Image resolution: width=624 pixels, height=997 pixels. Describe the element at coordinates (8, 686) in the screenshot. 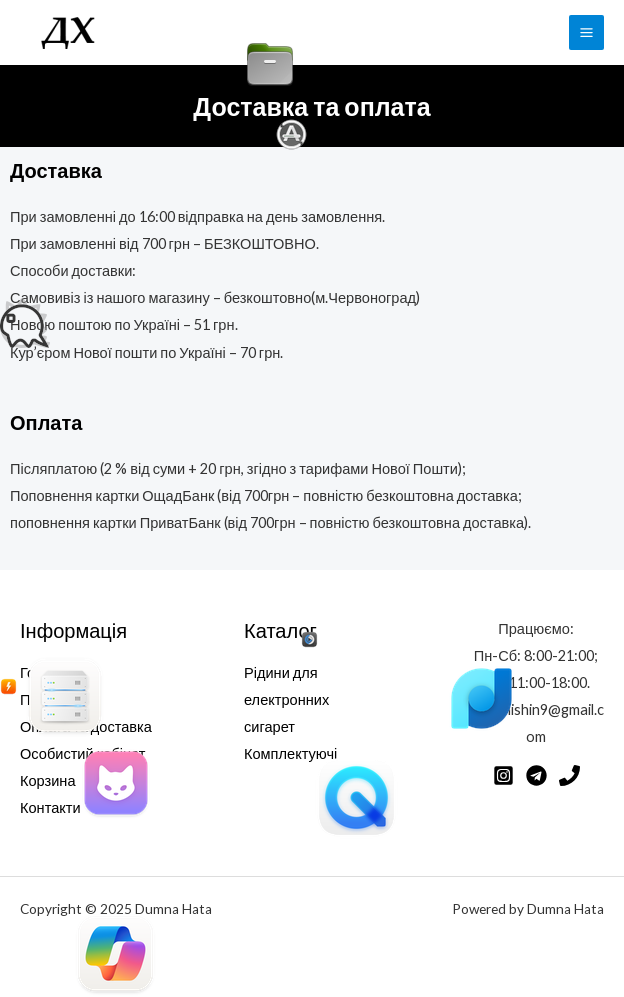

I see `open newsflash rss reader app` at that location.